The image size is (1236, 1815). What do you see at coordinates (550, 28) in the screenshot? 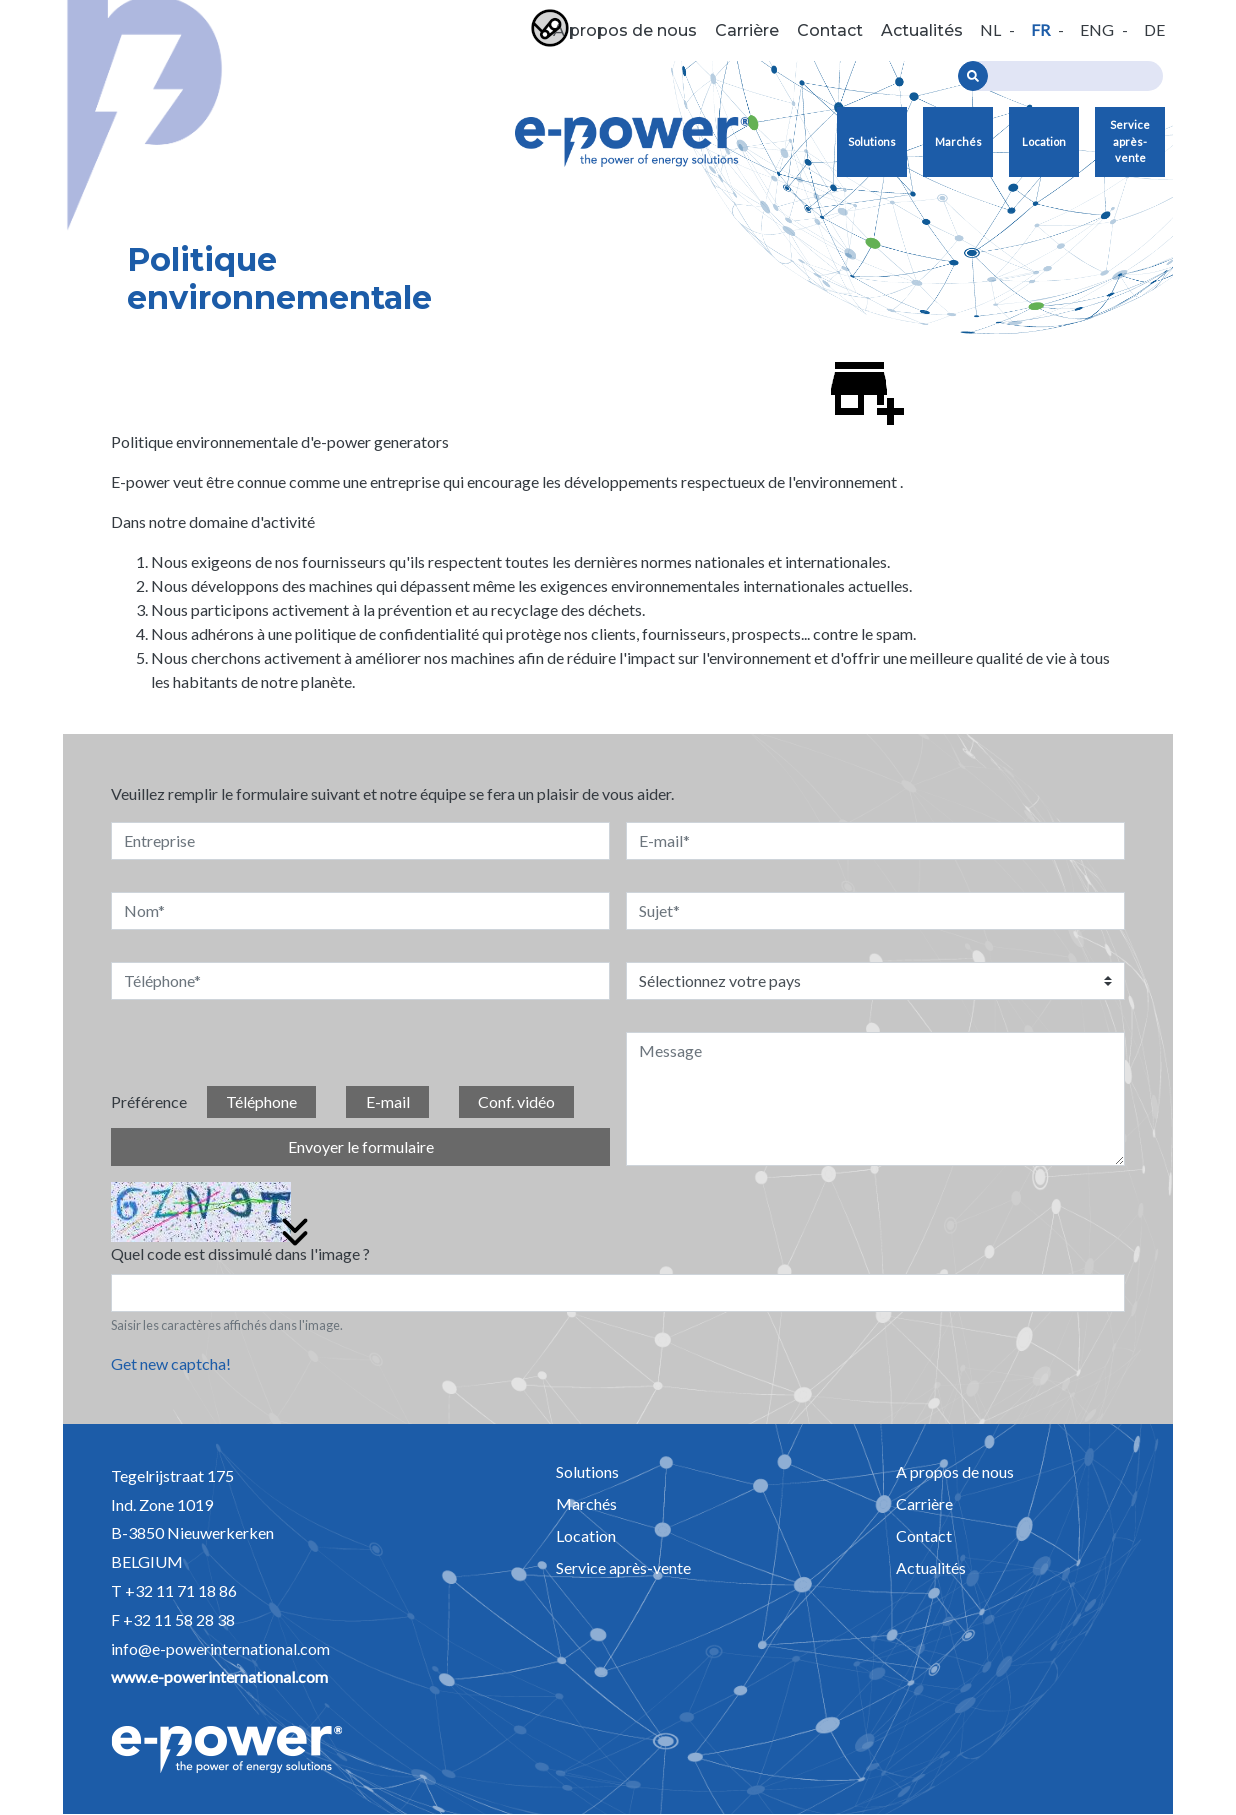
I see `open Steam application` at bounding box center [550, 28].